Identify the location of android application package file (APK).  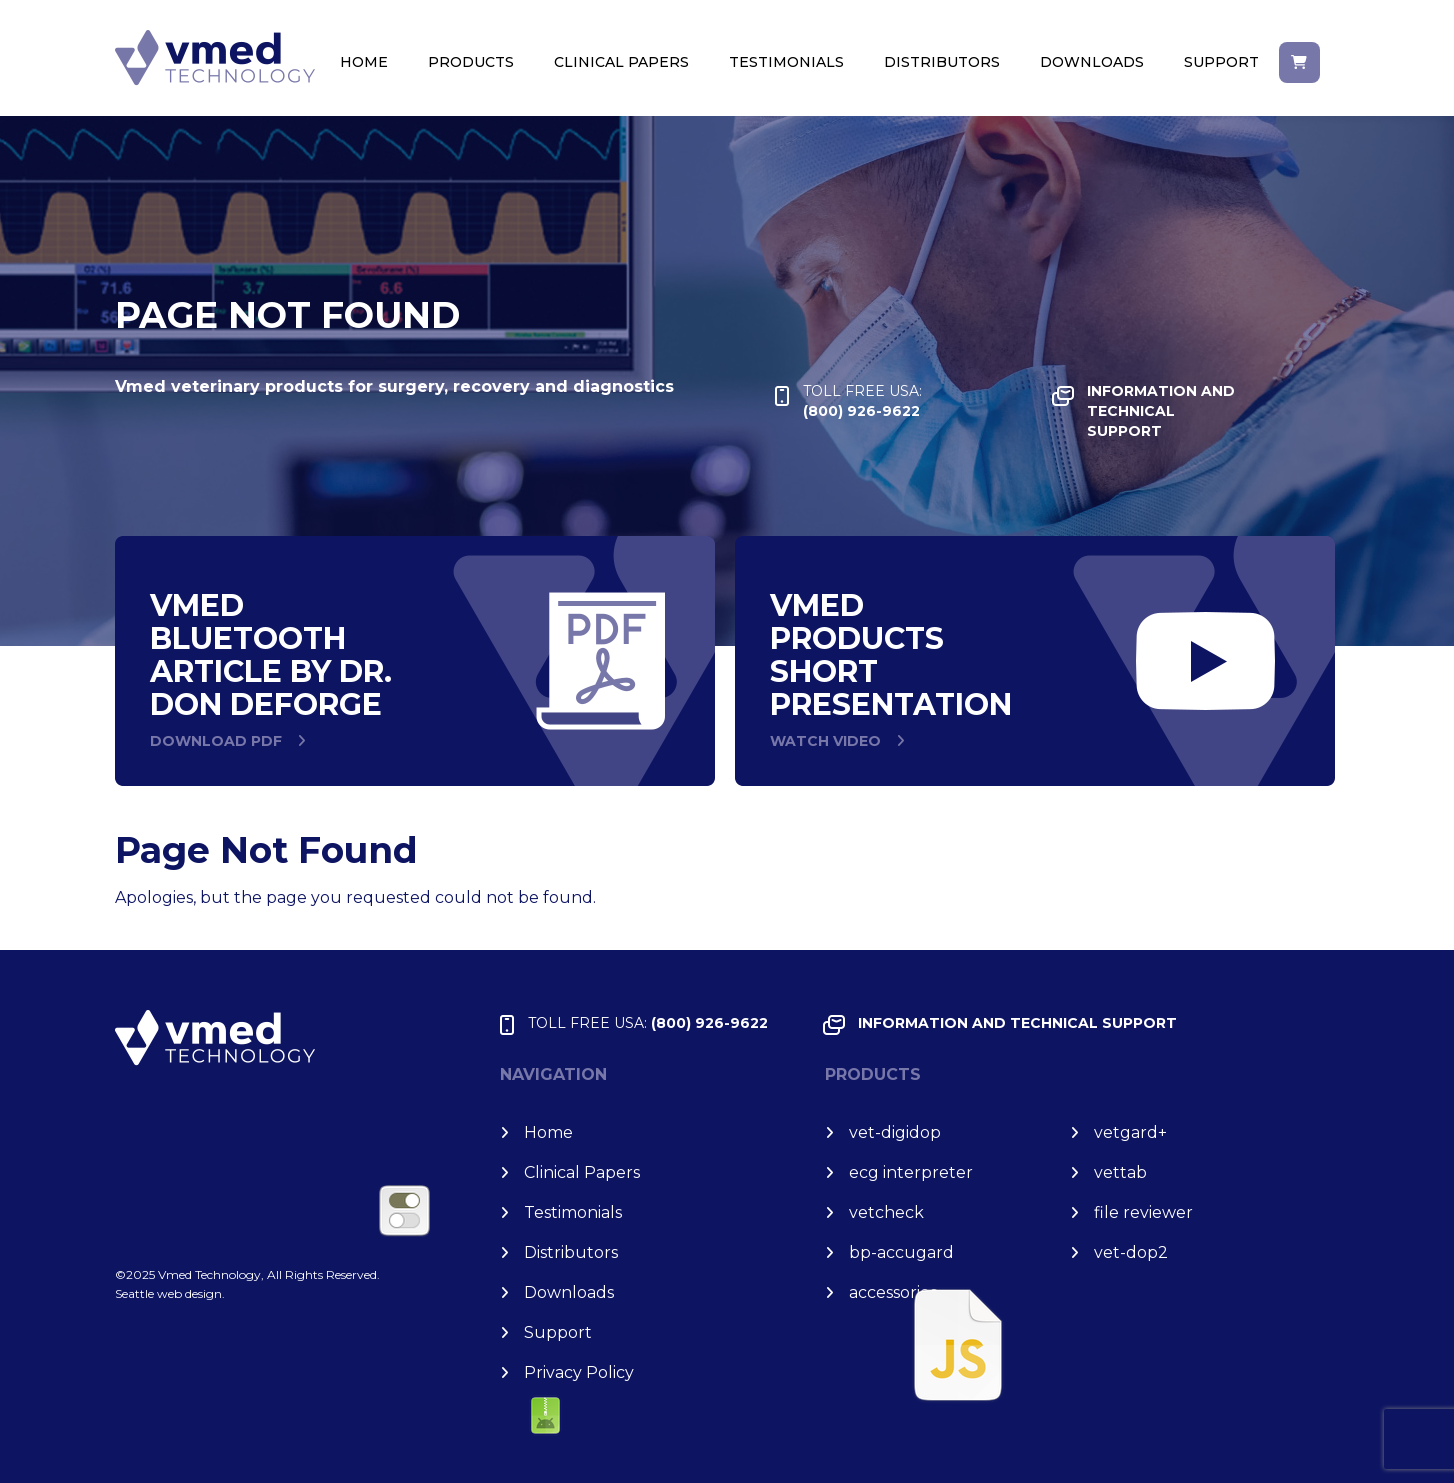
(545, 1415).